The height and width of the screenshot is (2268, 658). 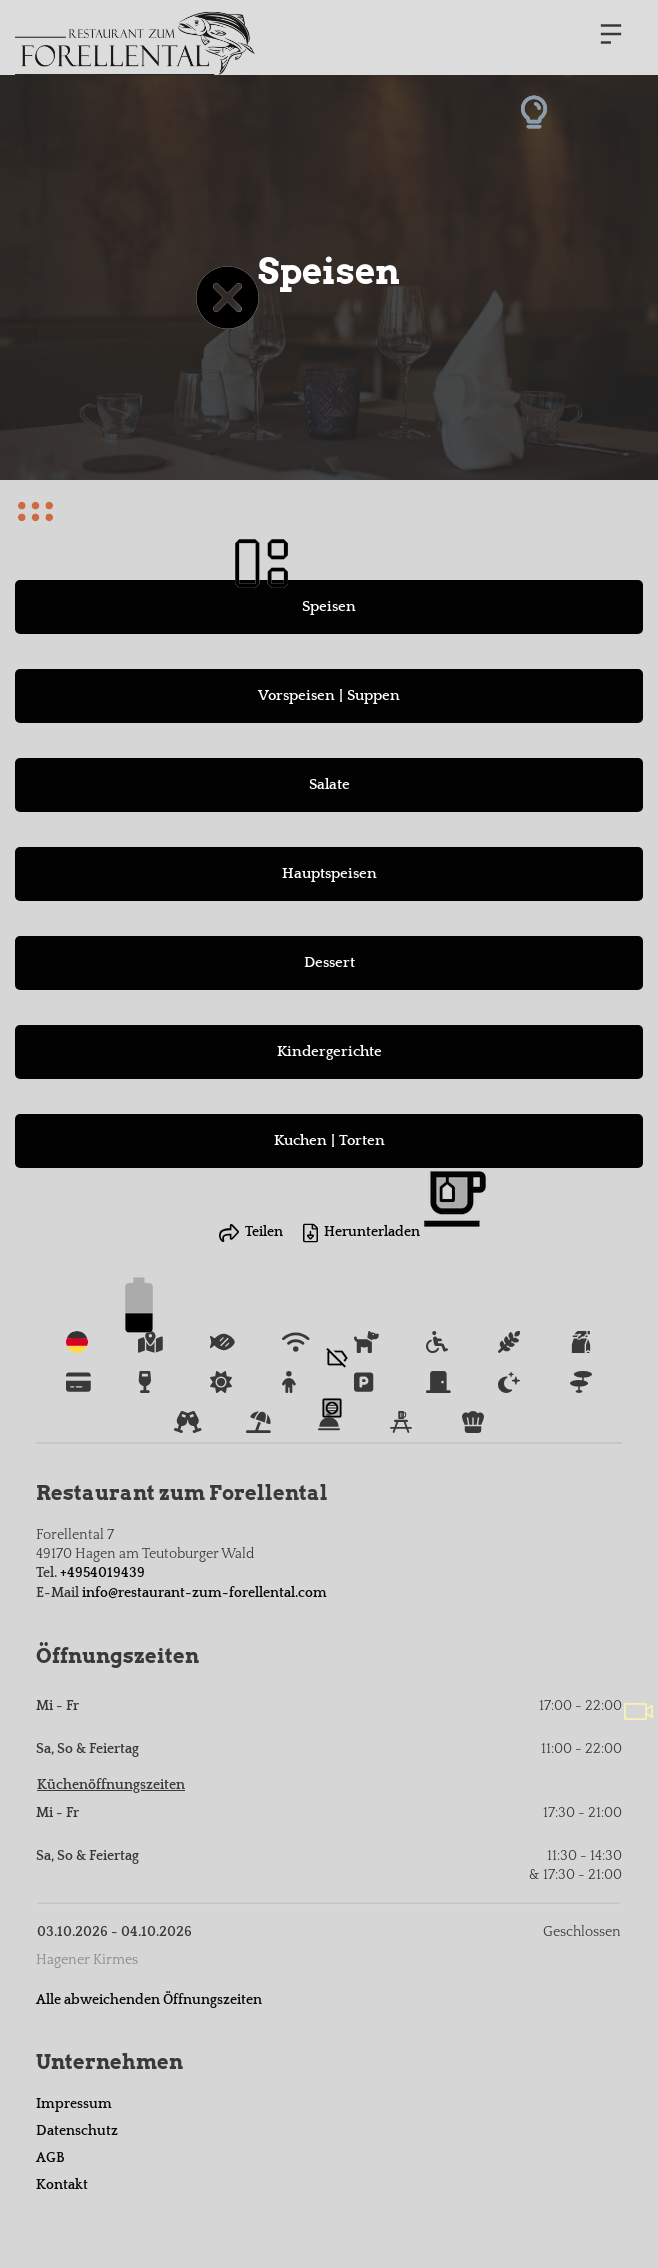 What do you see at coordinates (337, 1358) in the screenshot?
I see `remove a label or tag from an item` at bounding box center [337, 1358].